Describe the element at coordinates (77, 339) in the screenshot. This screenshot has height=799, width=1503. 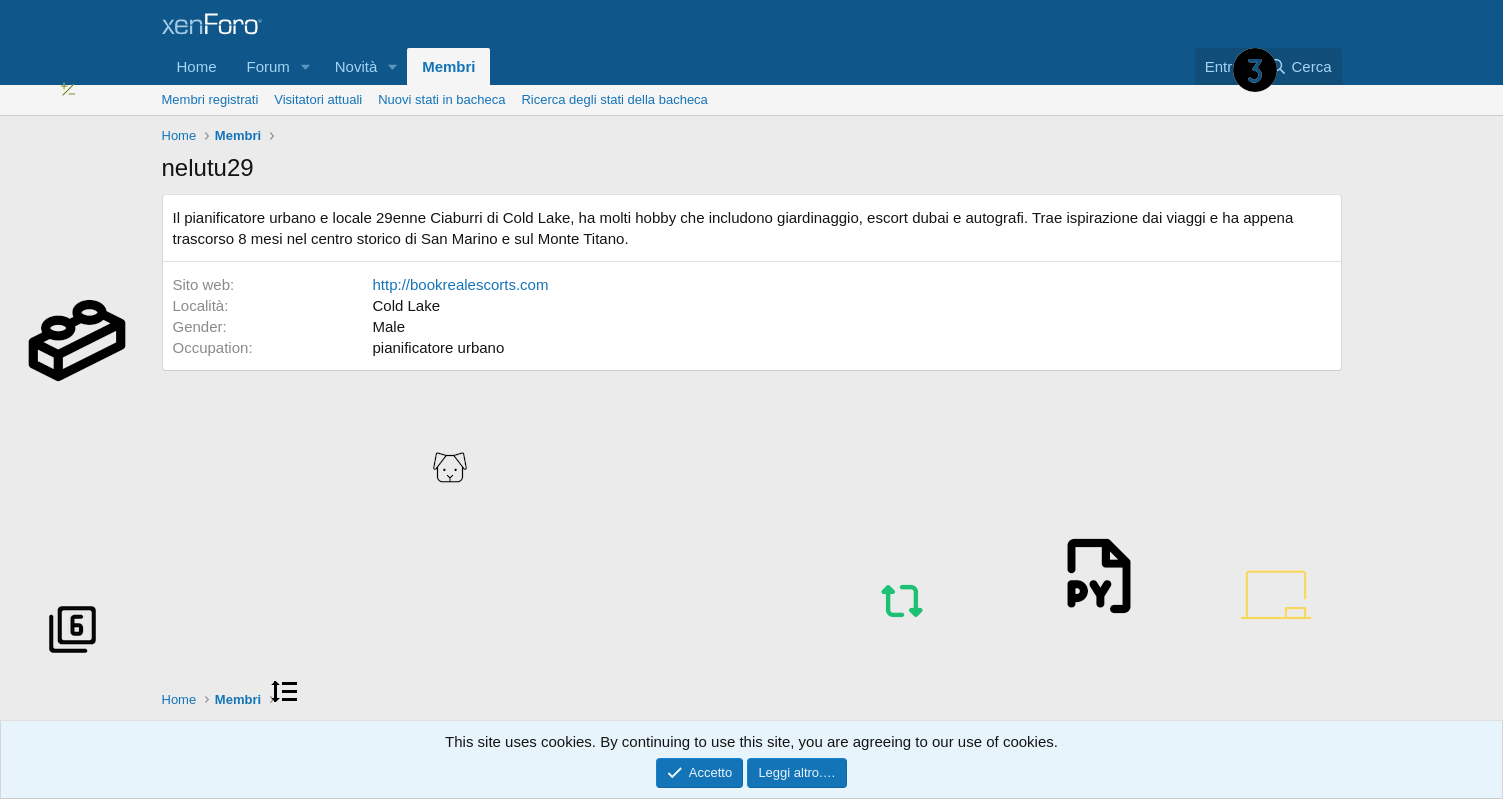
I see `access building blocks or modular components` at that location.